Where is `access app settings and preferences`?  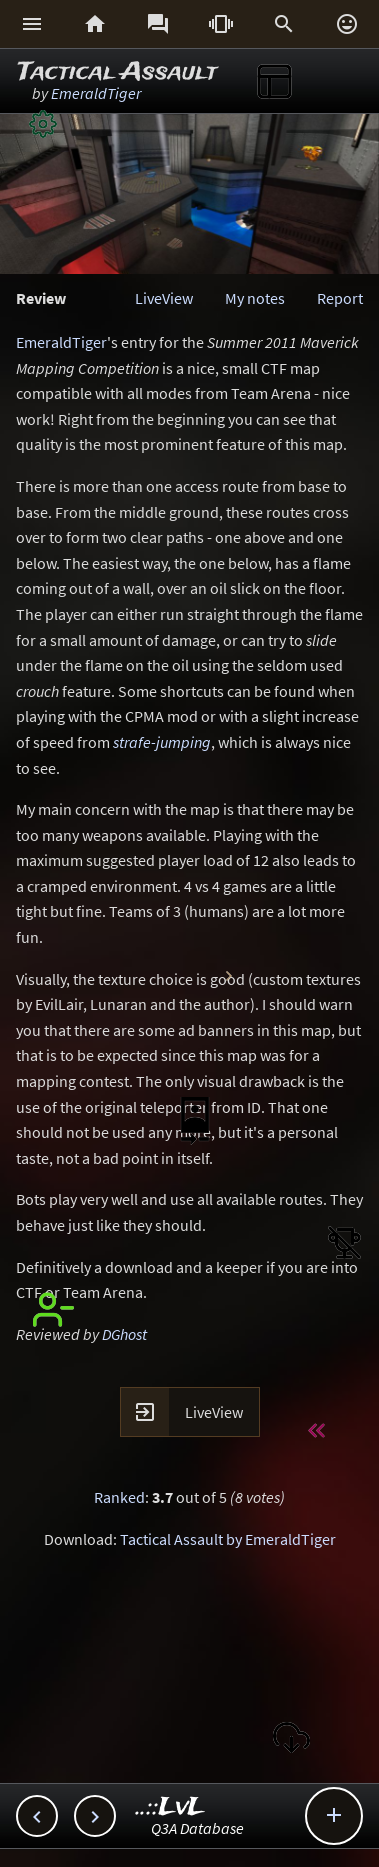 access app settings and preferences is located at coordinates (43, 124).